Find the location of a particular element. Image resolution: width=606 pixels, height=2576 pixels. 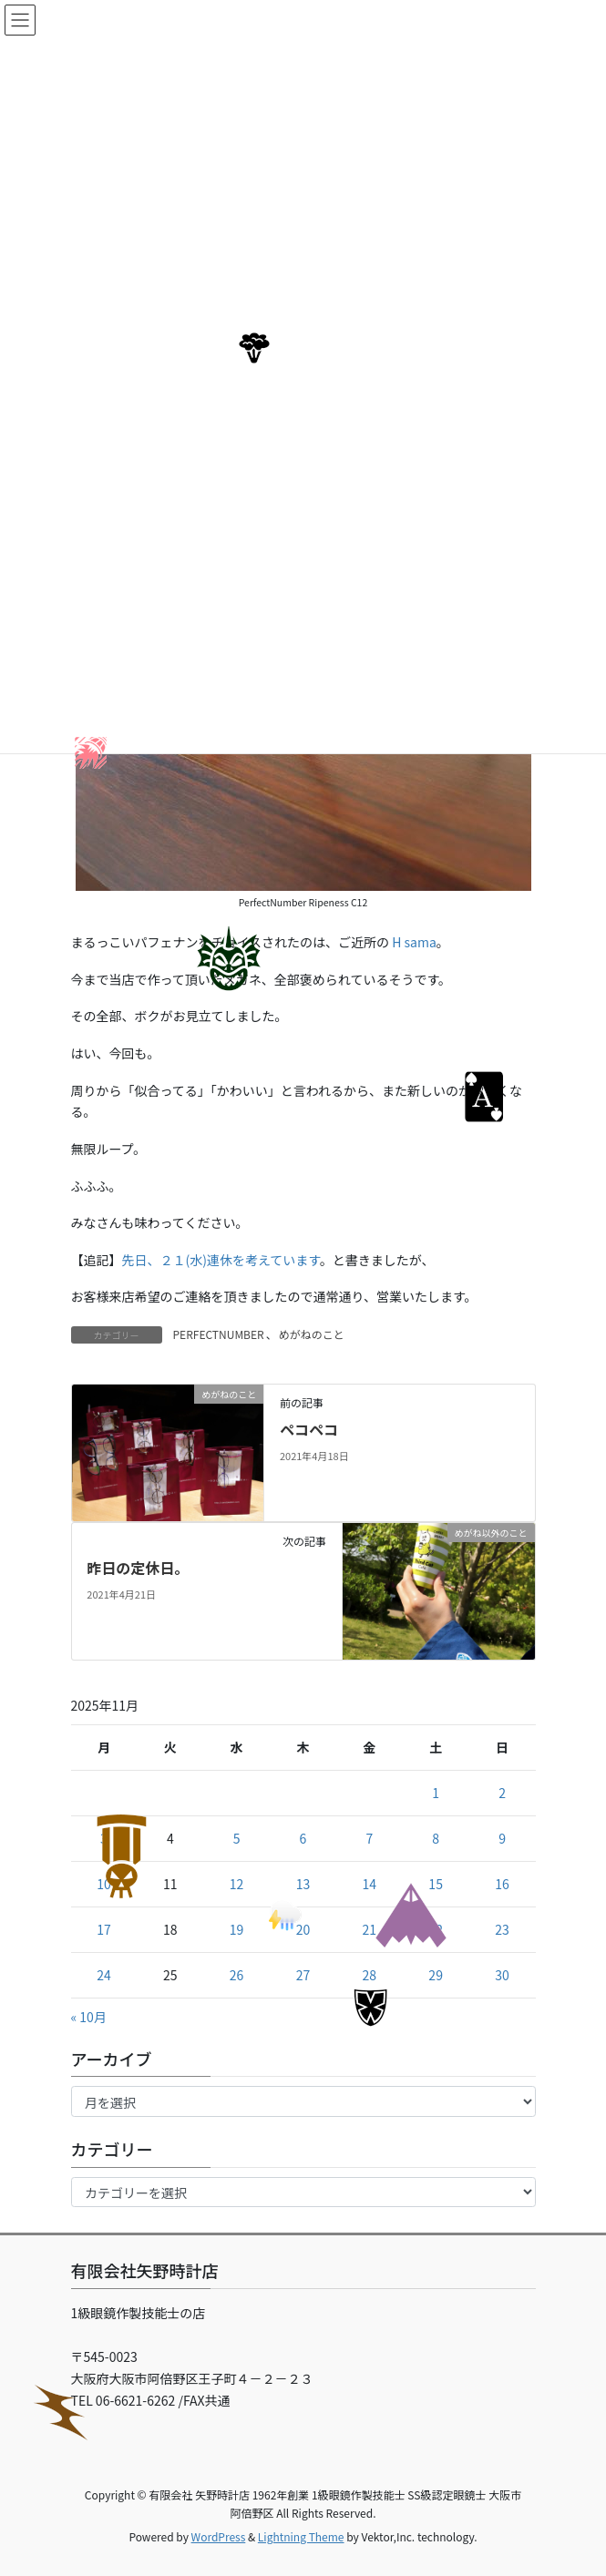

stealth bomber aircraft unit in a strategy game is located at coordinates (411, 1917).